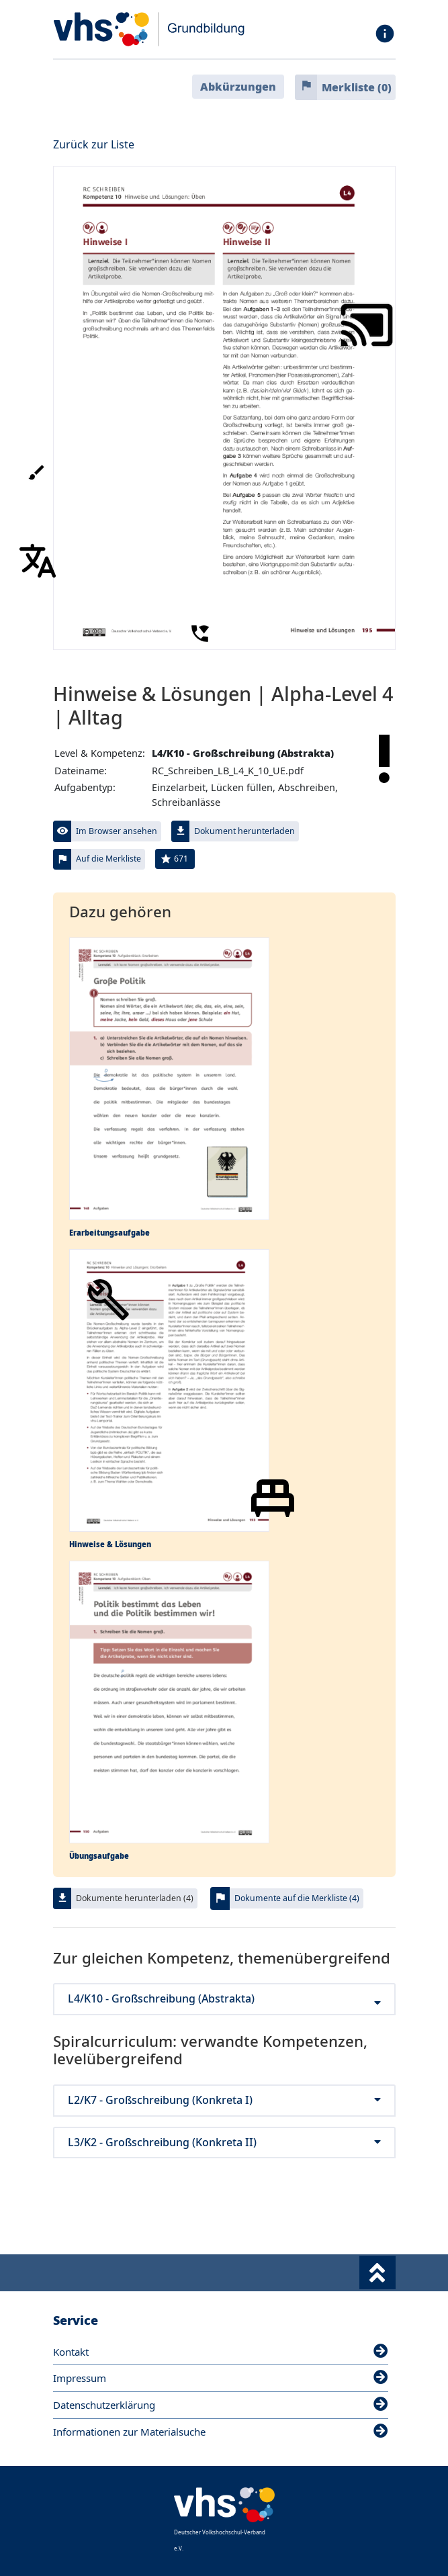 The width and height of the screenshot is (448, 2576). Describe the element at coordinates (273, 1498) in the screenshot. I see `view single room accommodation options` at that location.